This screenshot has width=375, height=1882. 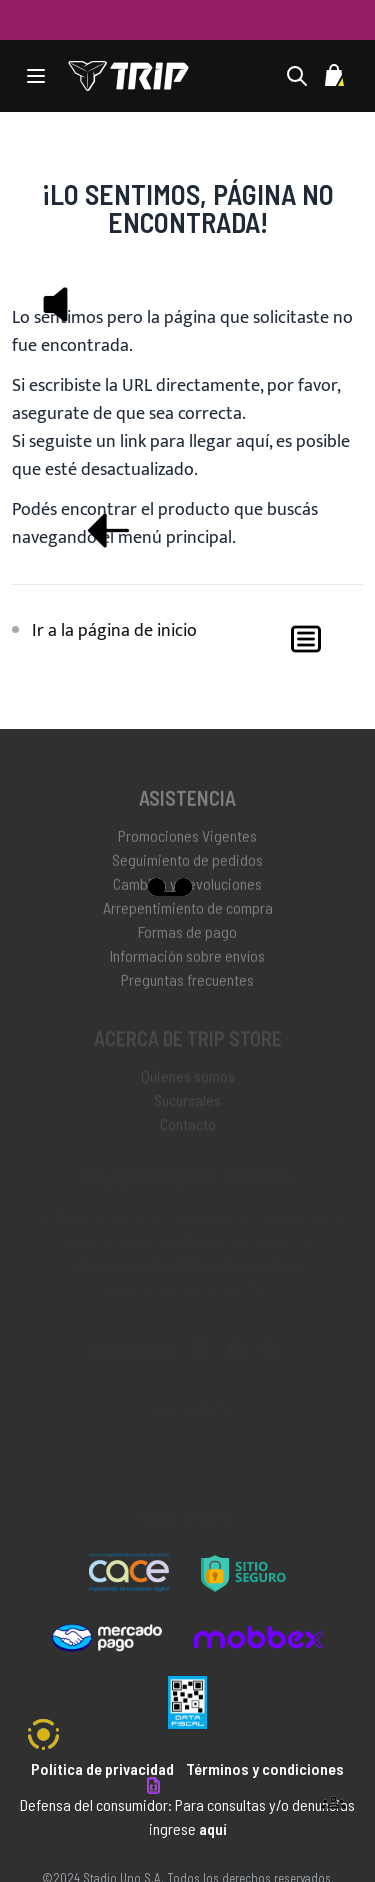 I want to click on mute audio or sound, so click(x=55, y=304).